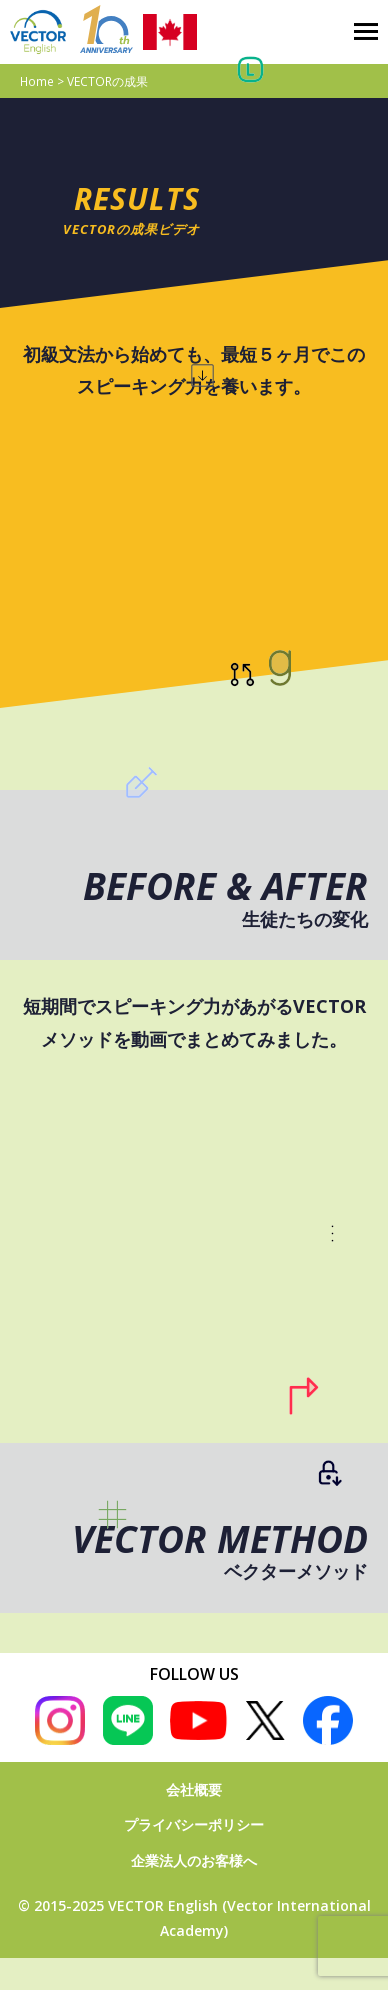 Image resolution: width=388 pixels, height=1990 pixels. What do you see at coordinates (250, 69) in the screenshot?
I see `indicates an item or category labeled "L"` at bounding box center [250, 69].